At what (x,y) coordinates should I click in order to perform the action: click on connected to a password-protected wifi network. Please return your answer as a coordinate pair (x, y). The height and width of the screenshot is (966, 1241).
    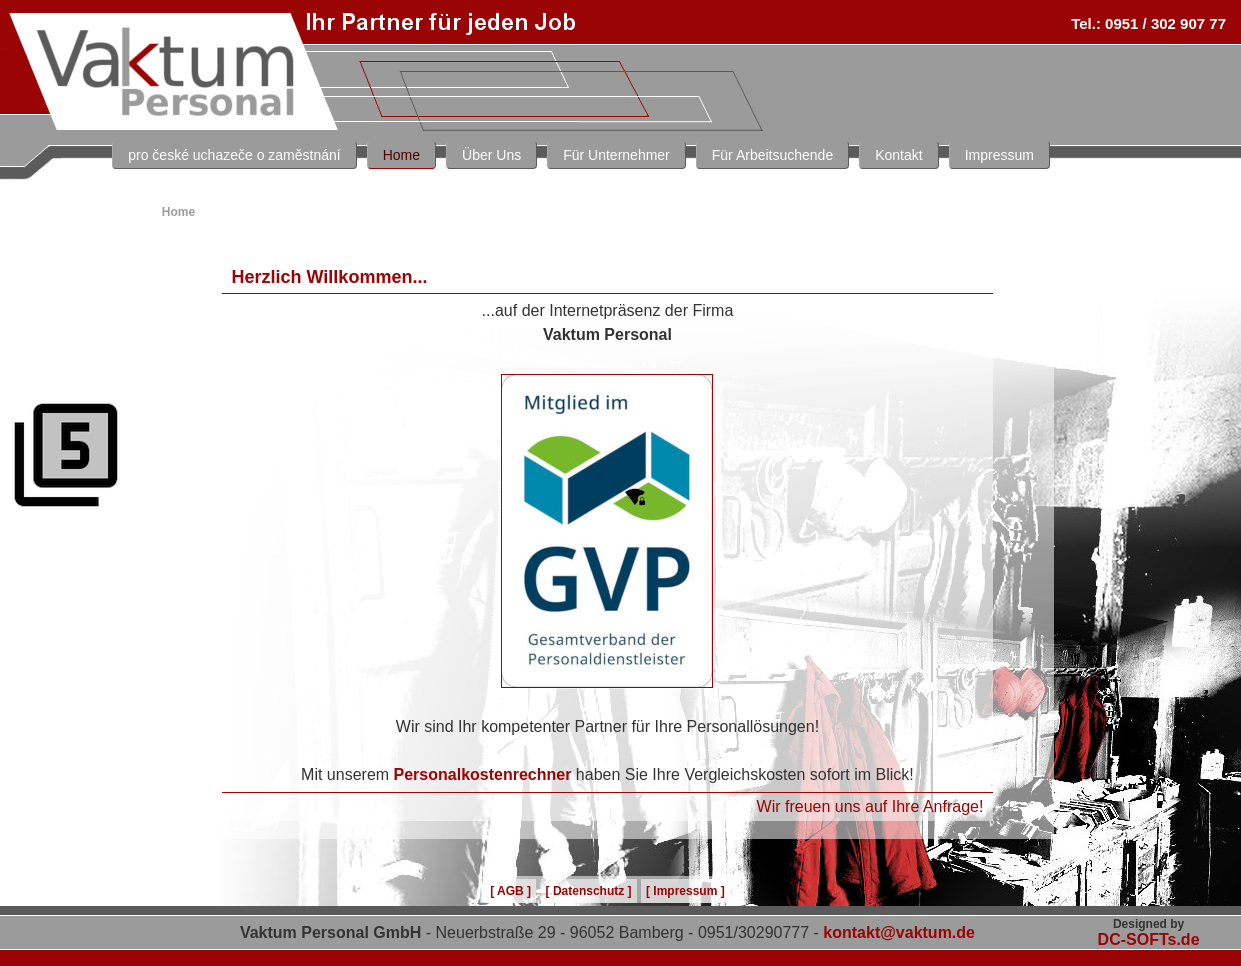
    Looking at the image, I should click on (635, 497).